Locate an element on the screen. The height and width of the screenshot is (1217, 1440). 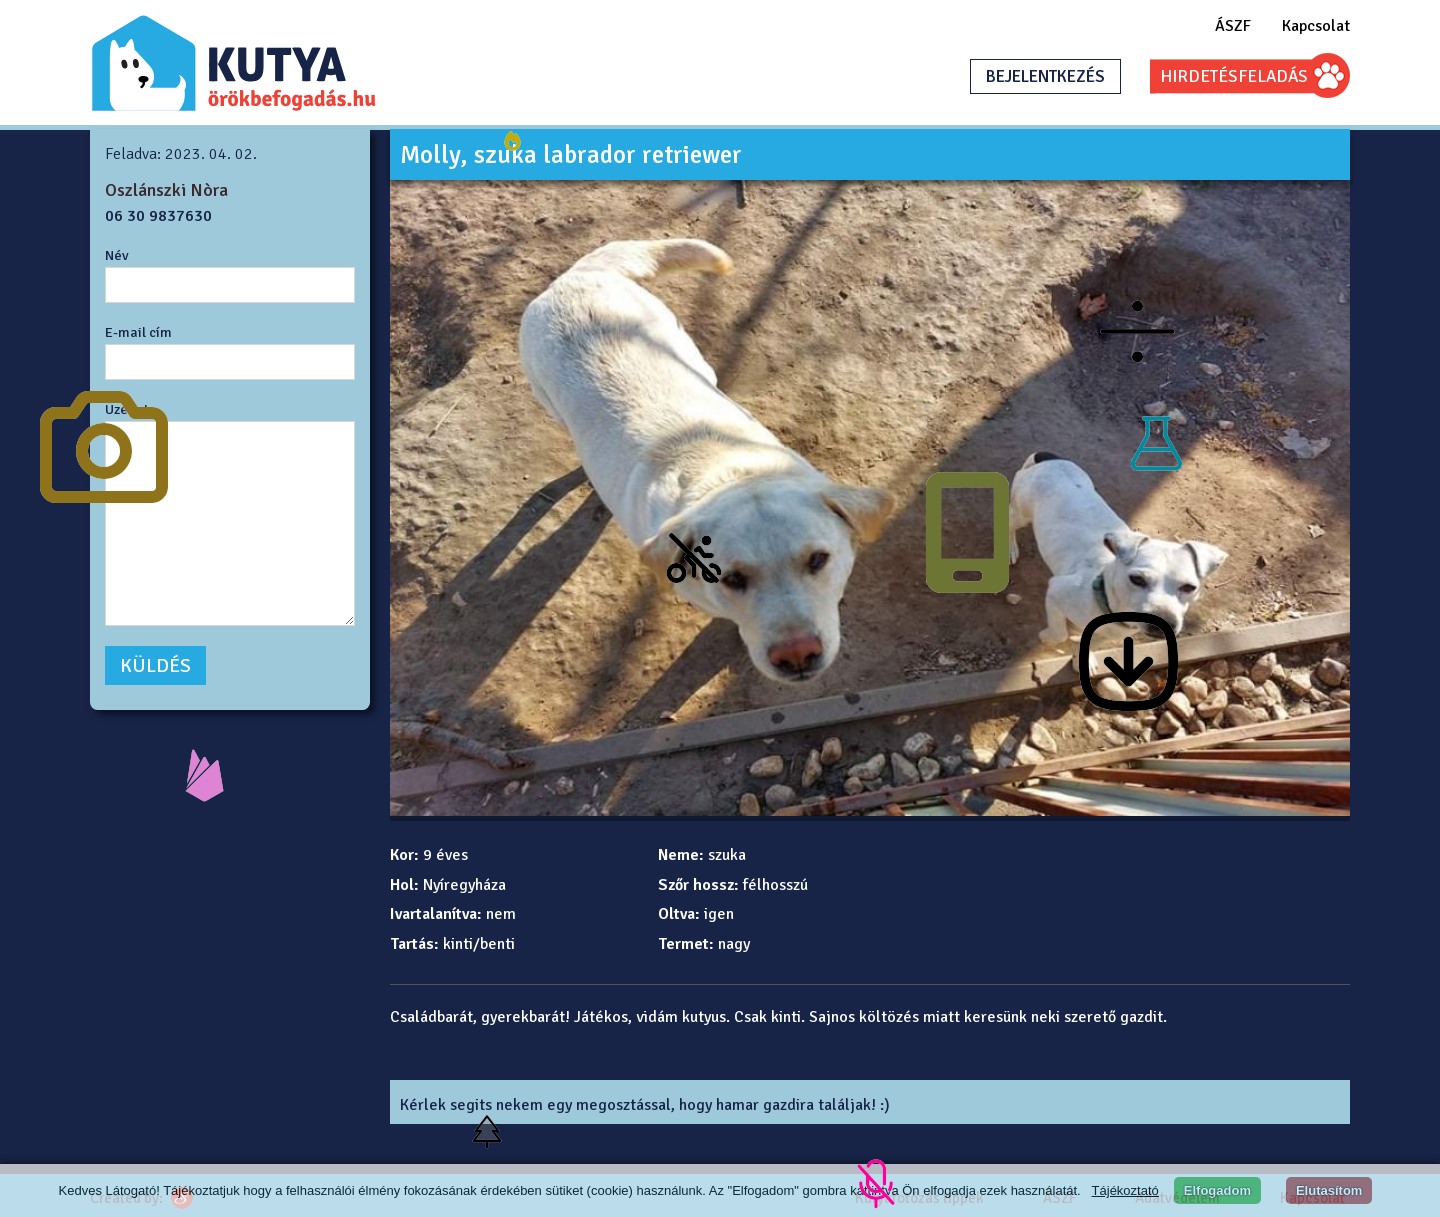
represents nature or environmental features is located at coordinates (487, 1132).